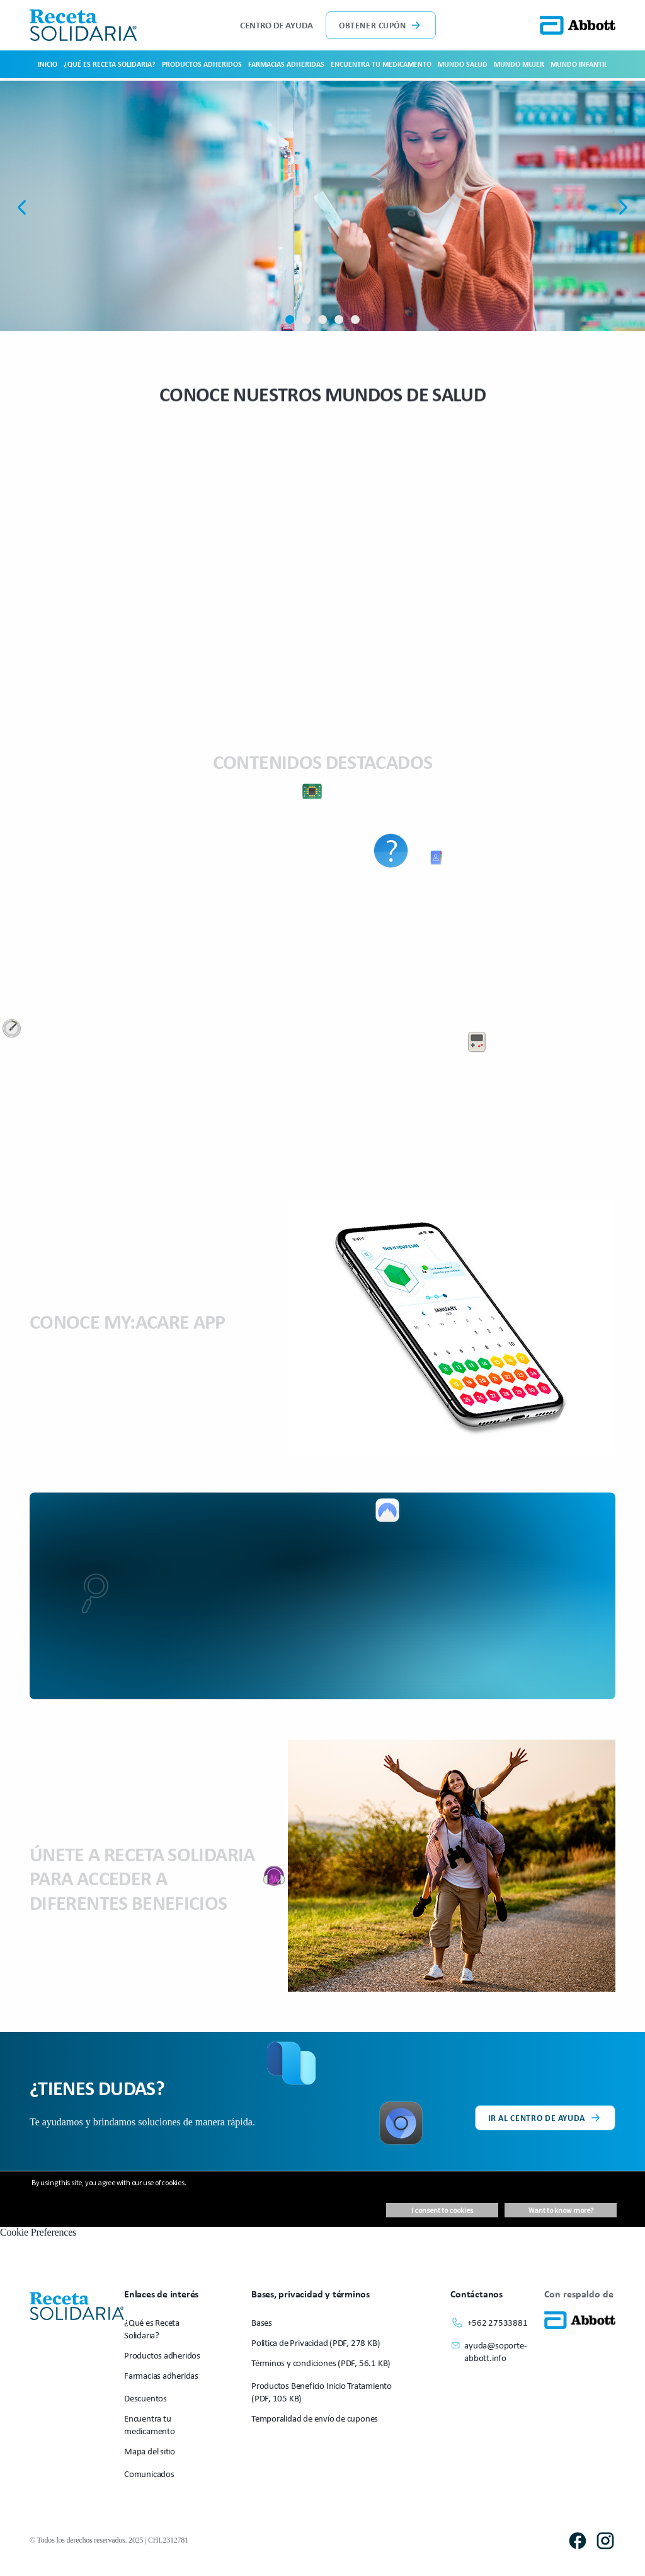  Describe the element at coordinates (11, 1028) in the screenshot. I see `open sysprof system profiler` at that location.